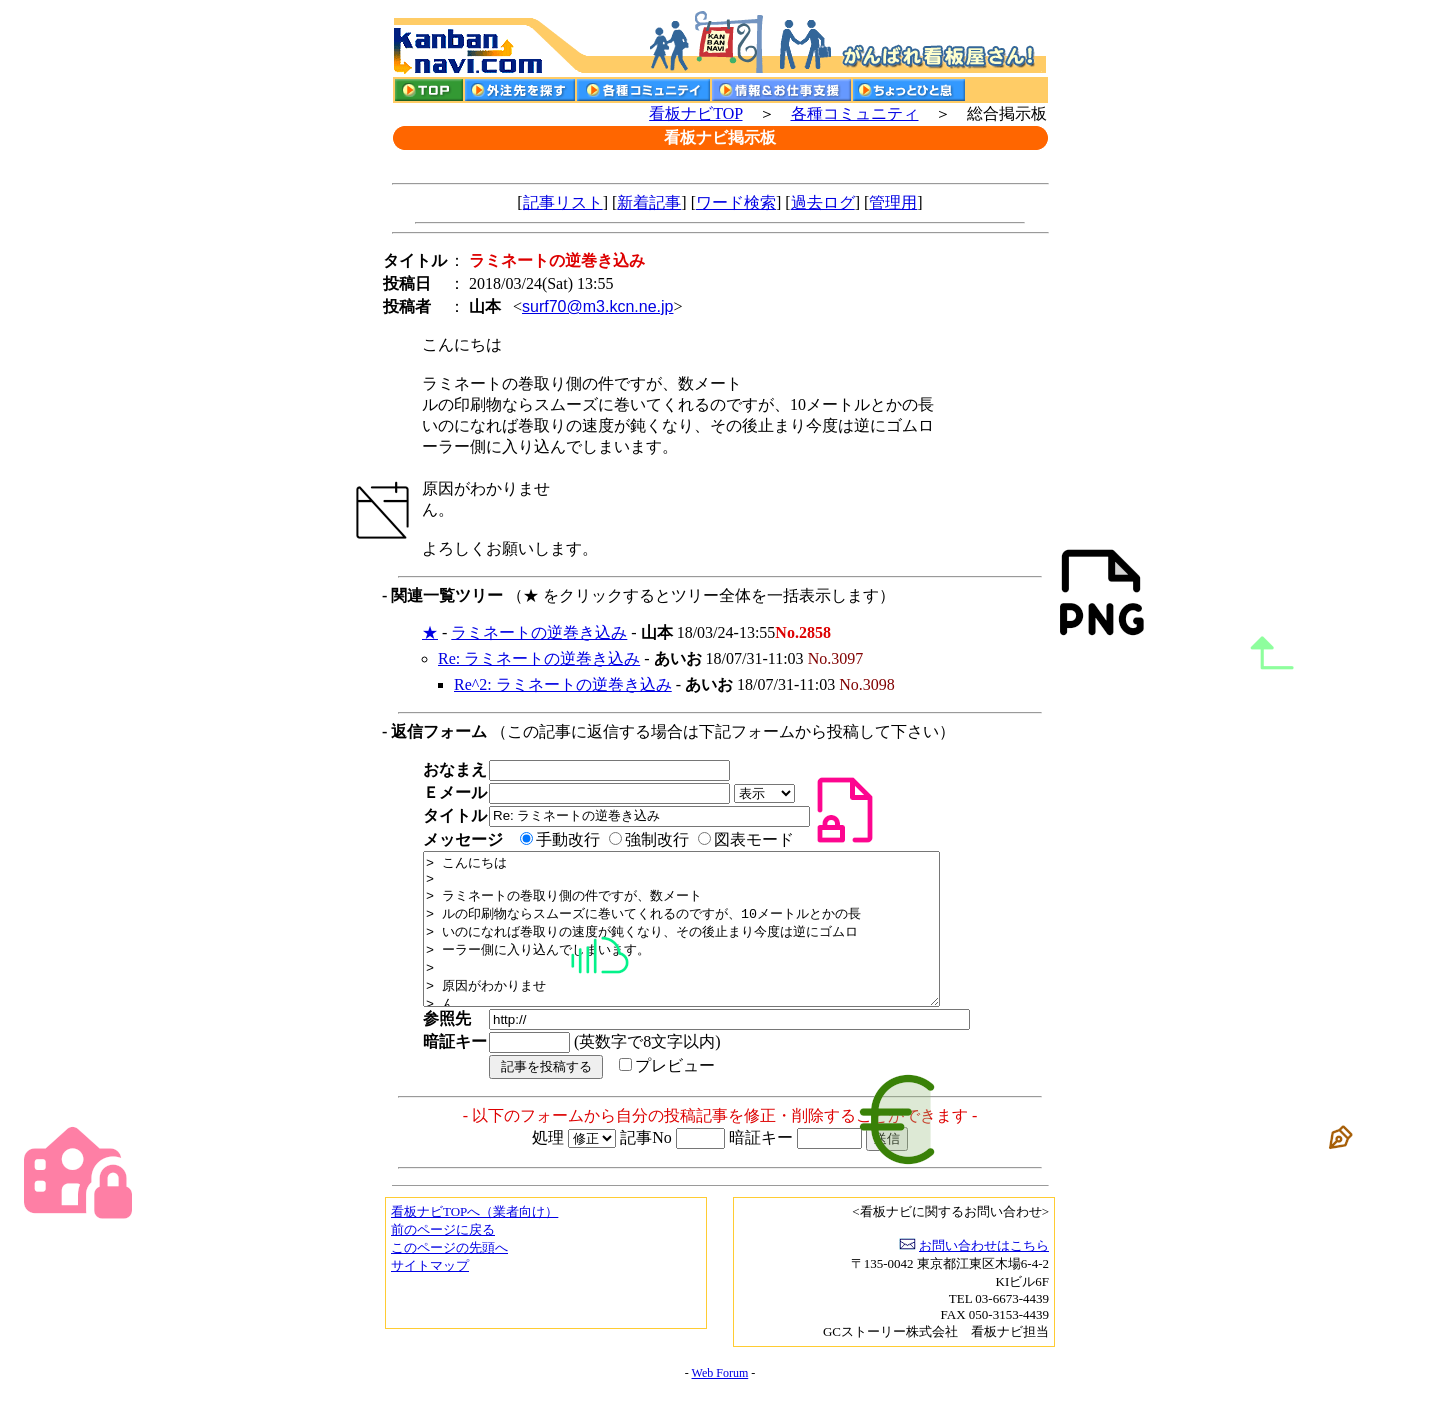  I want to click on view euro currency or pricing, so click(904, 1119).